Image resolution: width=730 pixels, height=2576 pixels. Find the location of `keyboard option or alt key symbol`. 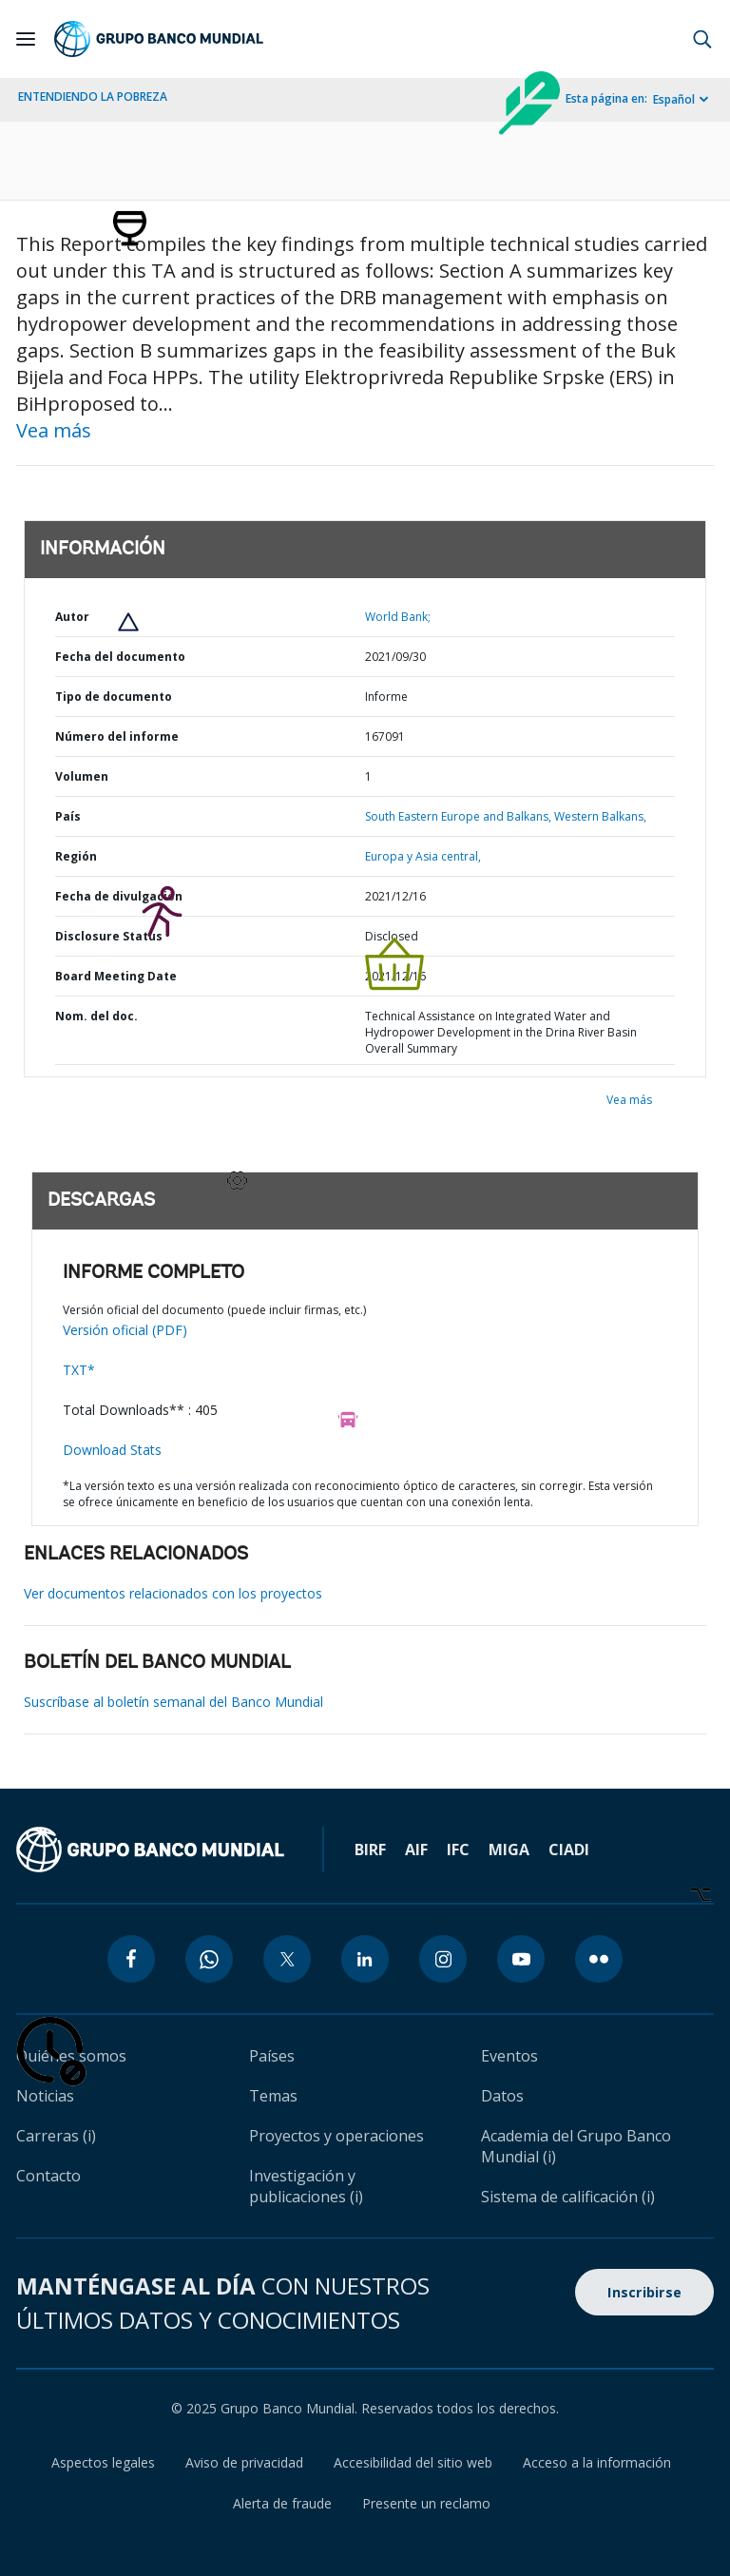

keyboard option or alt key symbol is located at coordinates (701, 1894).